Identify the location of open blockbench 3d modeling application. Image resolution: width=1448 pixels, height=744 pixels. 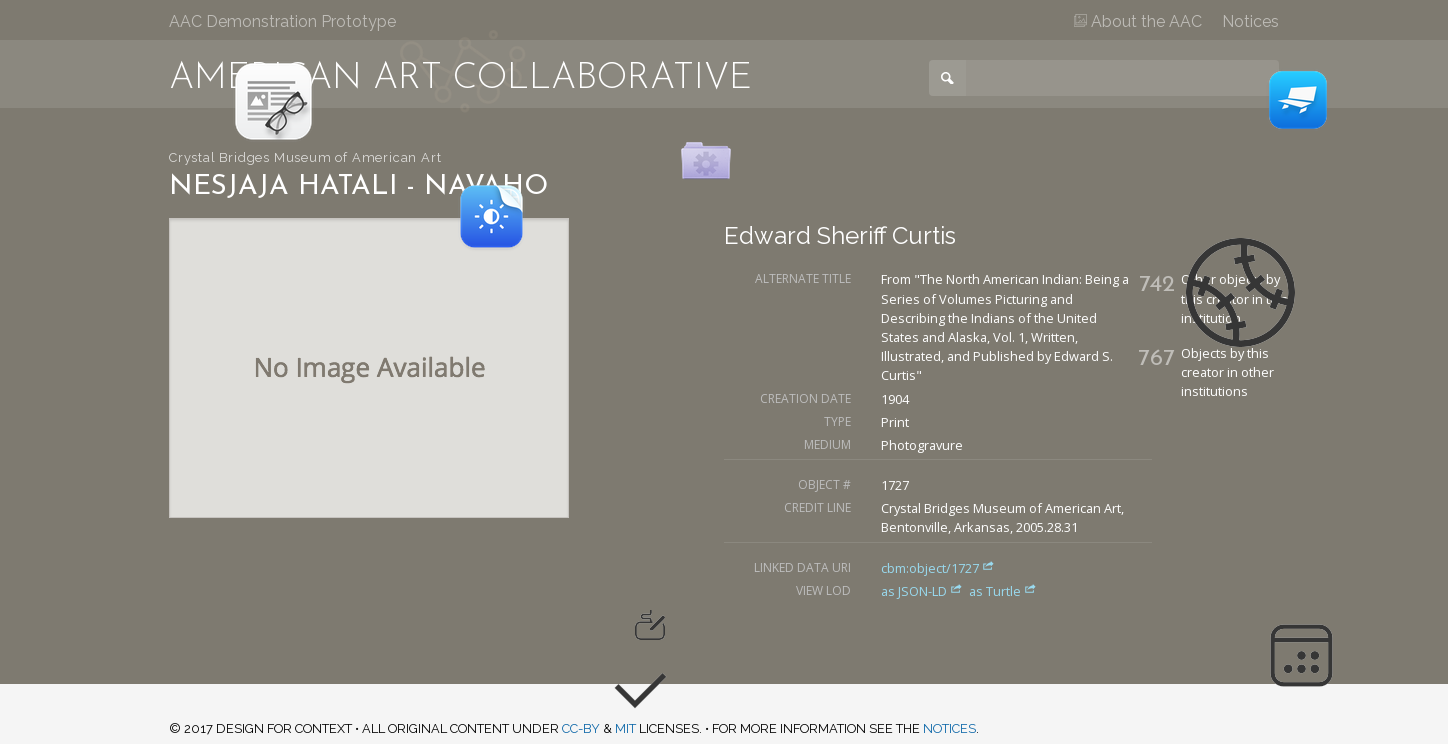
(1298, 100).